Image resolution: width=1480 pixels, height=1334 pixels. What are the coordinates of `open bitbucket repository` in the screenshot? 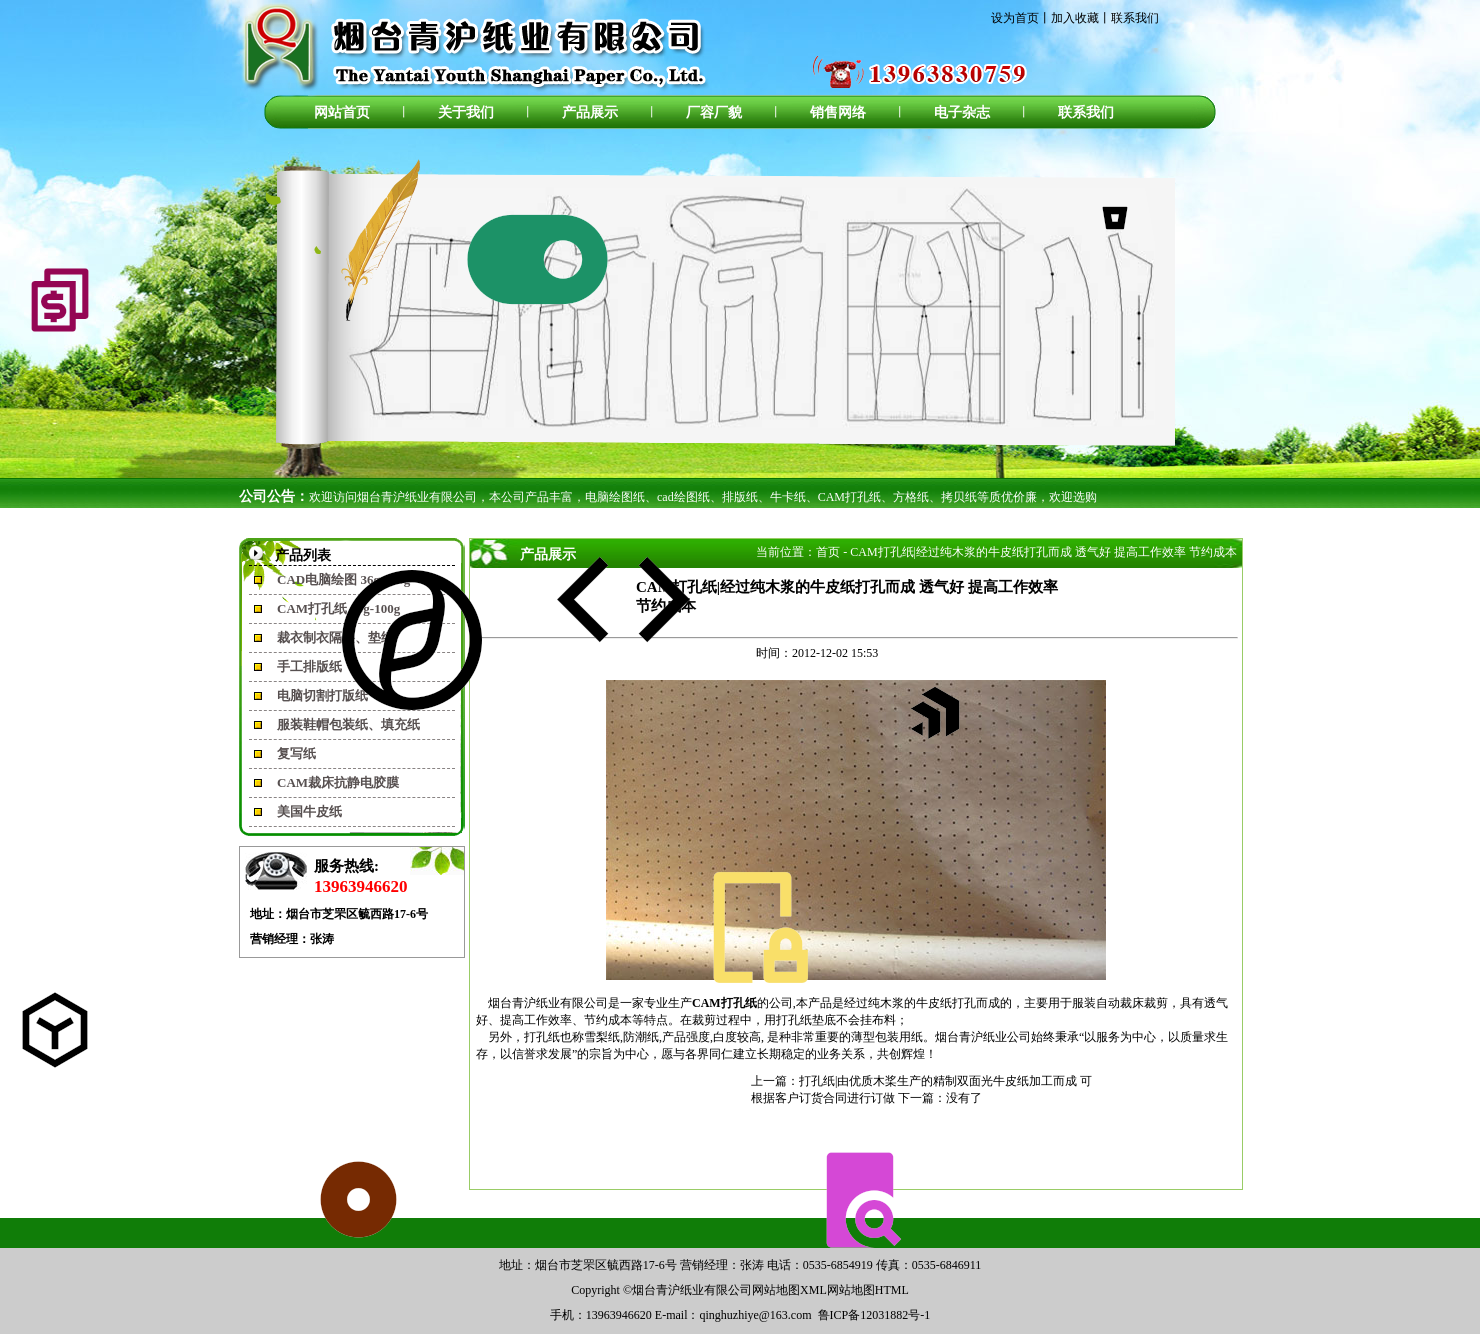 It's located at (1115, 218).